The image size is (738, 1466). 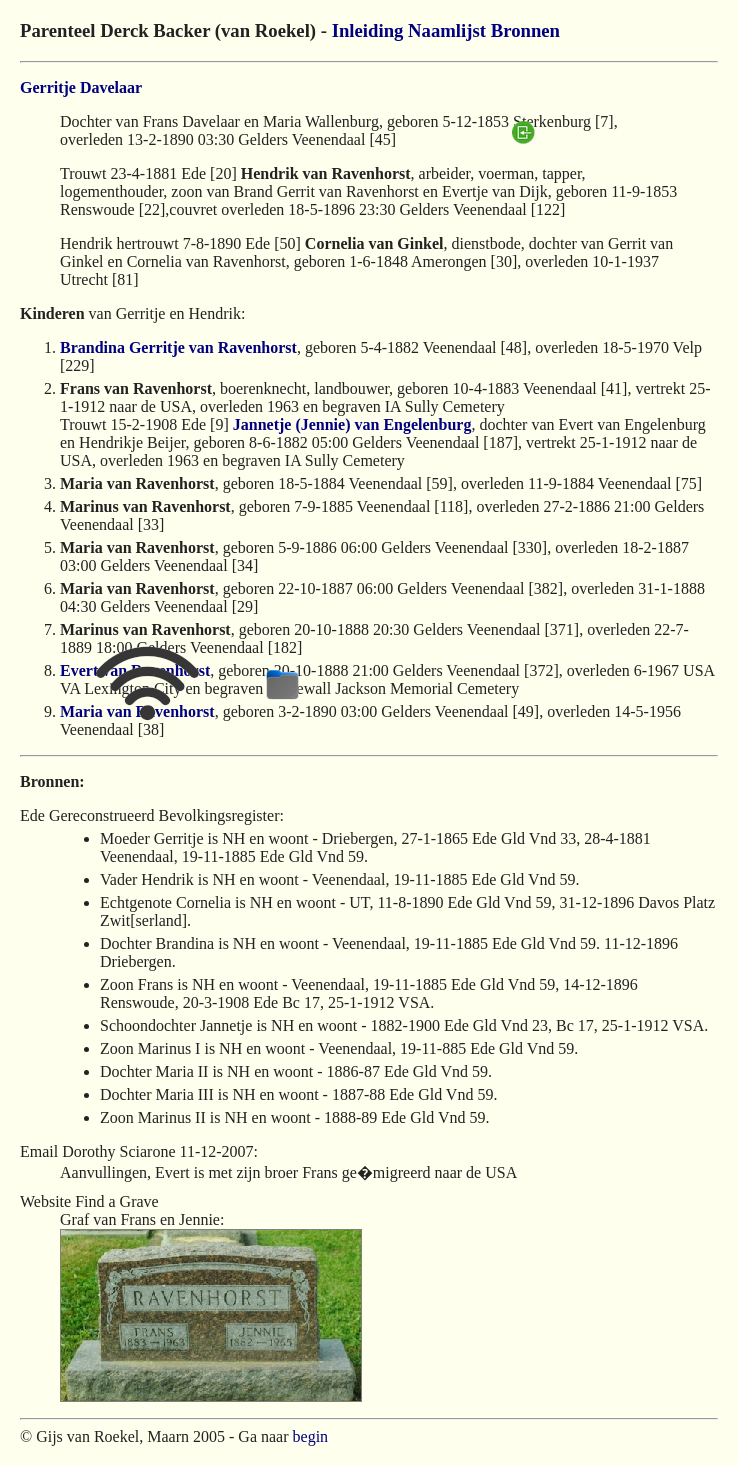 What do you see at coordinates (147, 681) in the screenshot?
I see `indicates wireless network connection status` at bounding box center [147, 681].